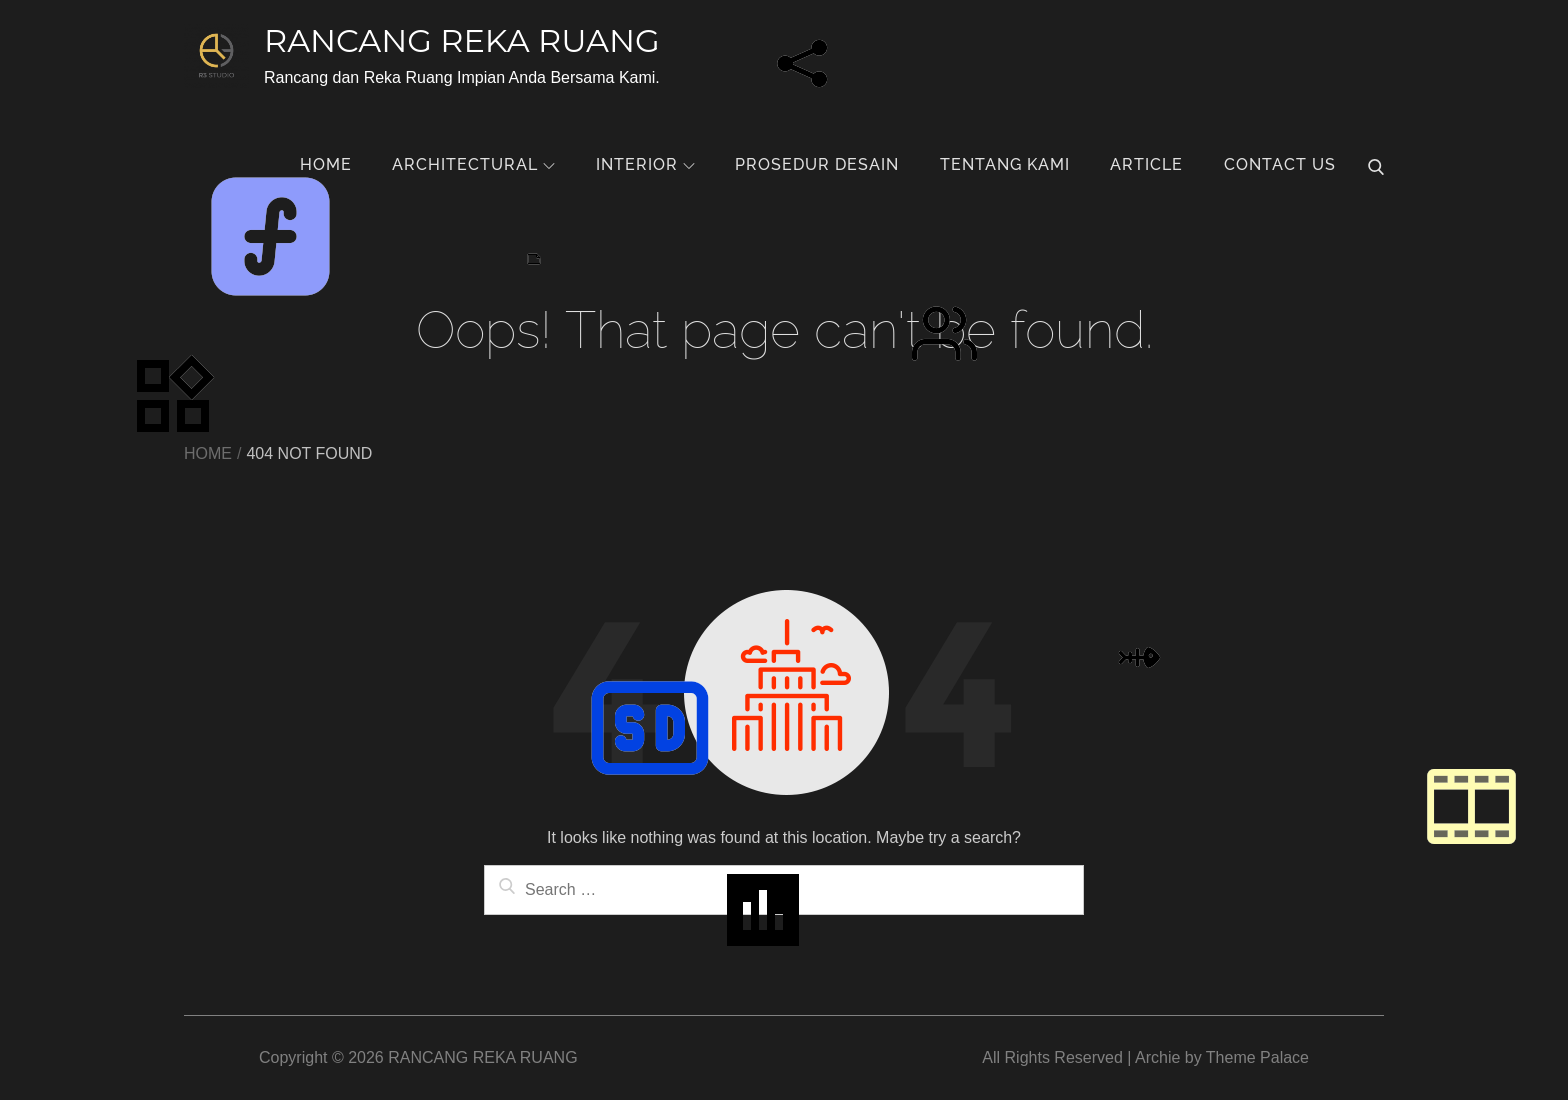  Describe the element at coordinates (650, 728) in the screenshot. I see `indicates standard definition video quality` at that location.